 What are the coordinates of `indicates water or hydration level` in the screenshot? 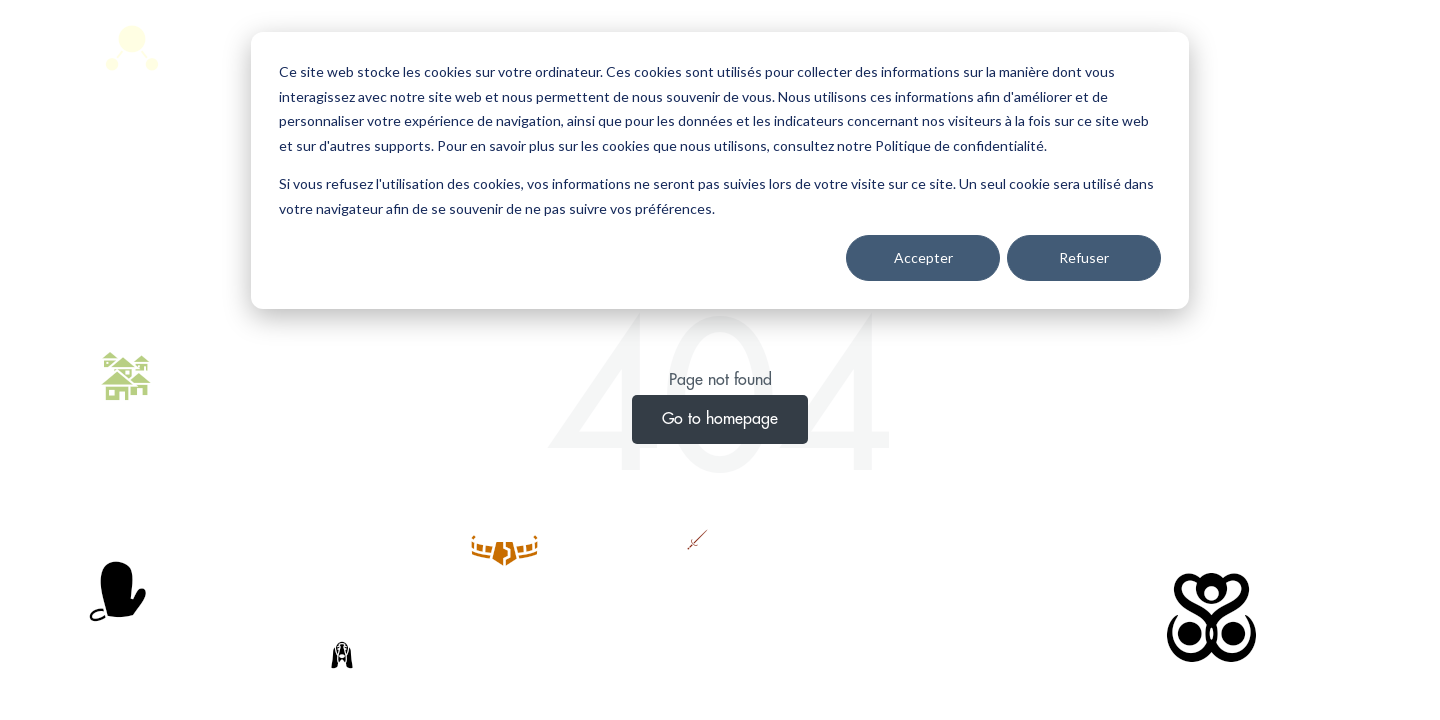 It's located at (132, 48).